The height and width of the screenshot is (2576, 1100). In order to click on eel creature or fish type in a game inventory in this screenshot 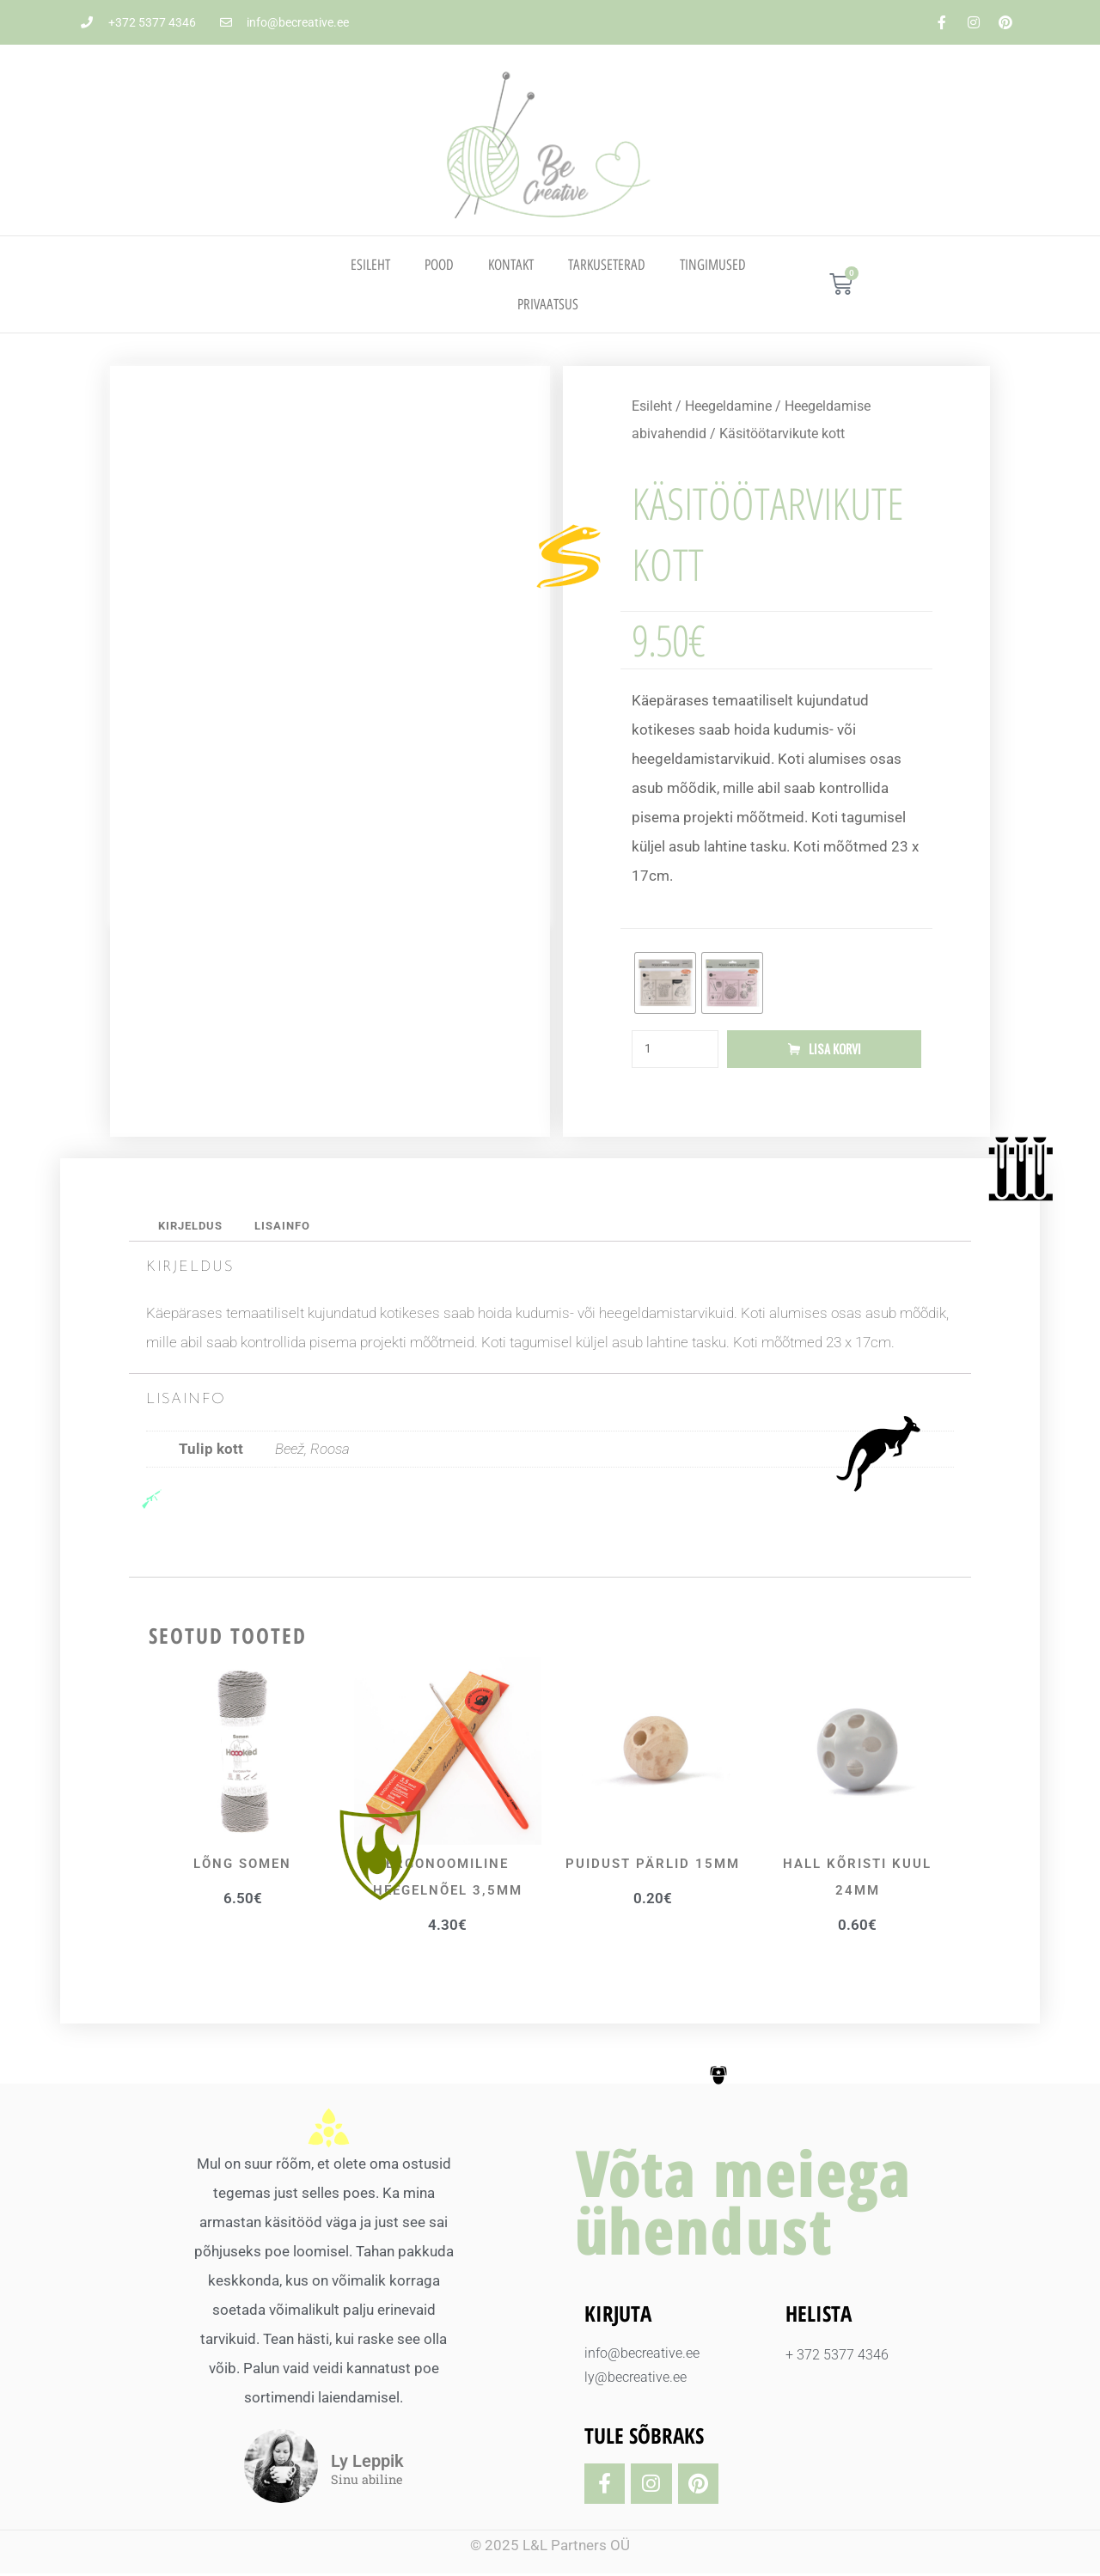, I will do `click(568, 556)`.